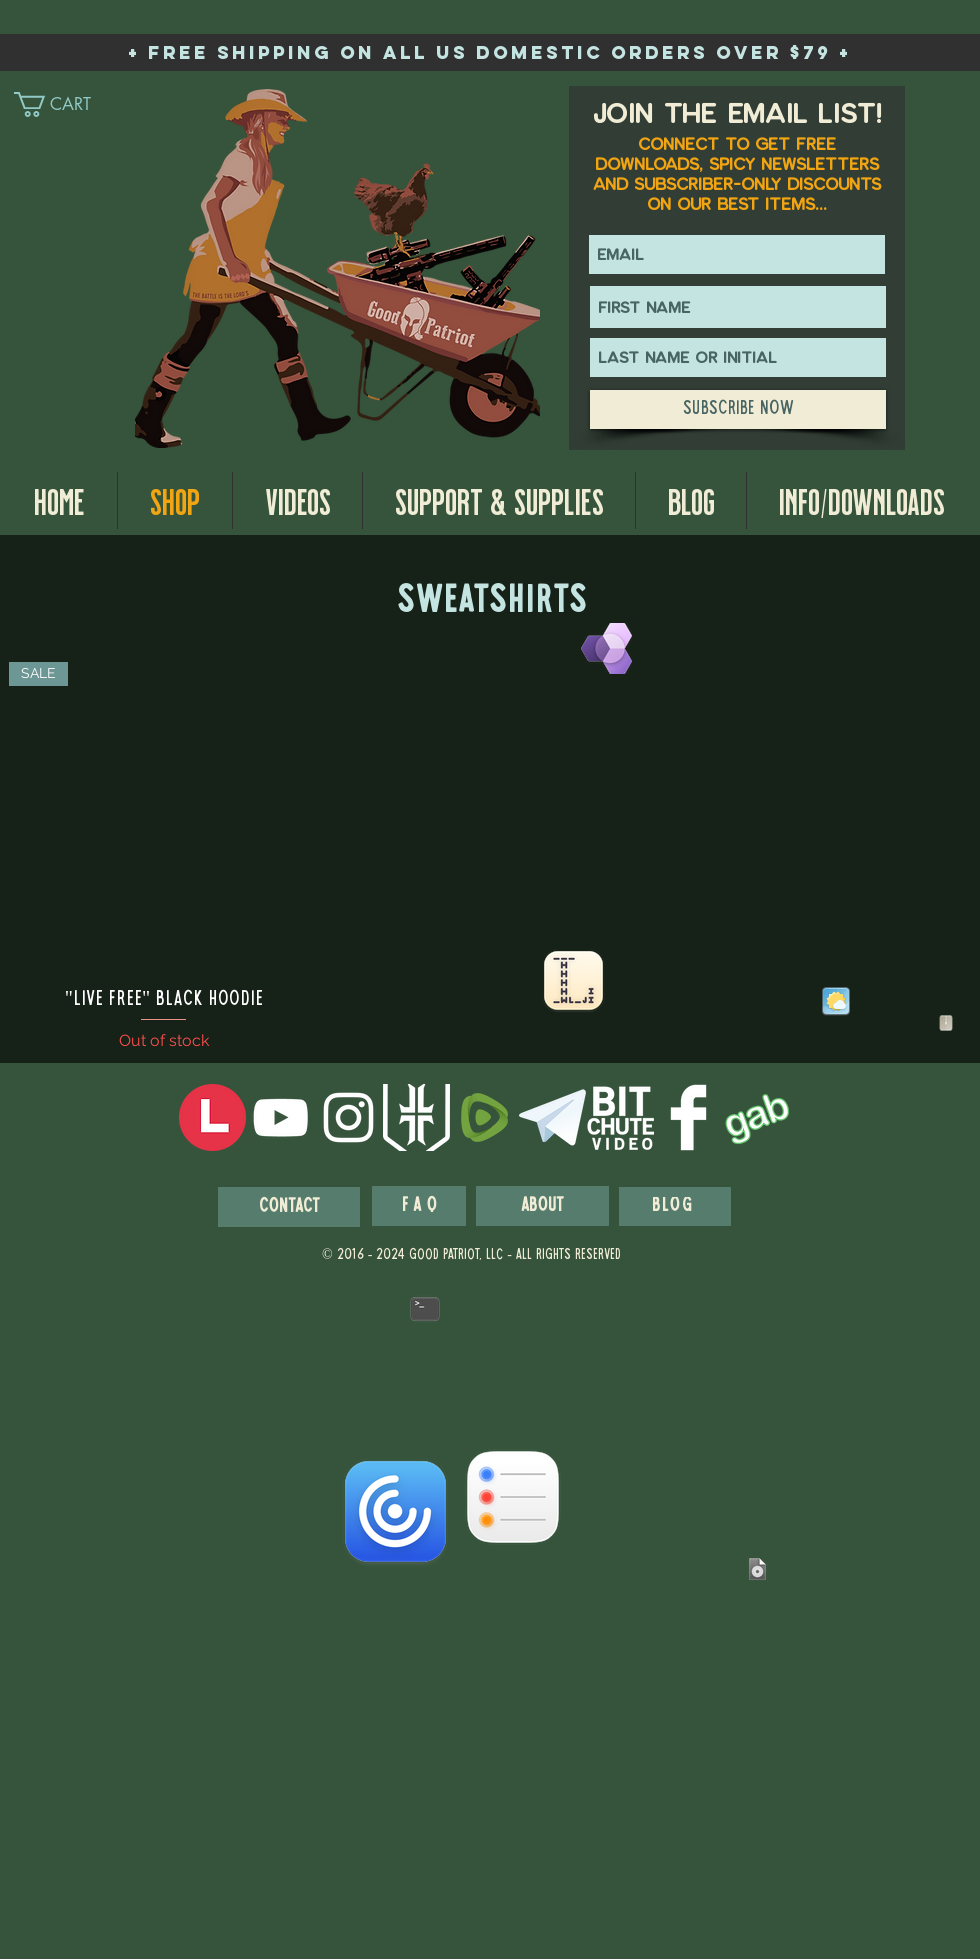  What do you see at coordinates (513, 1497) in the screenshot?
I see `open the reminders app` at bounding box center [513, 1497].